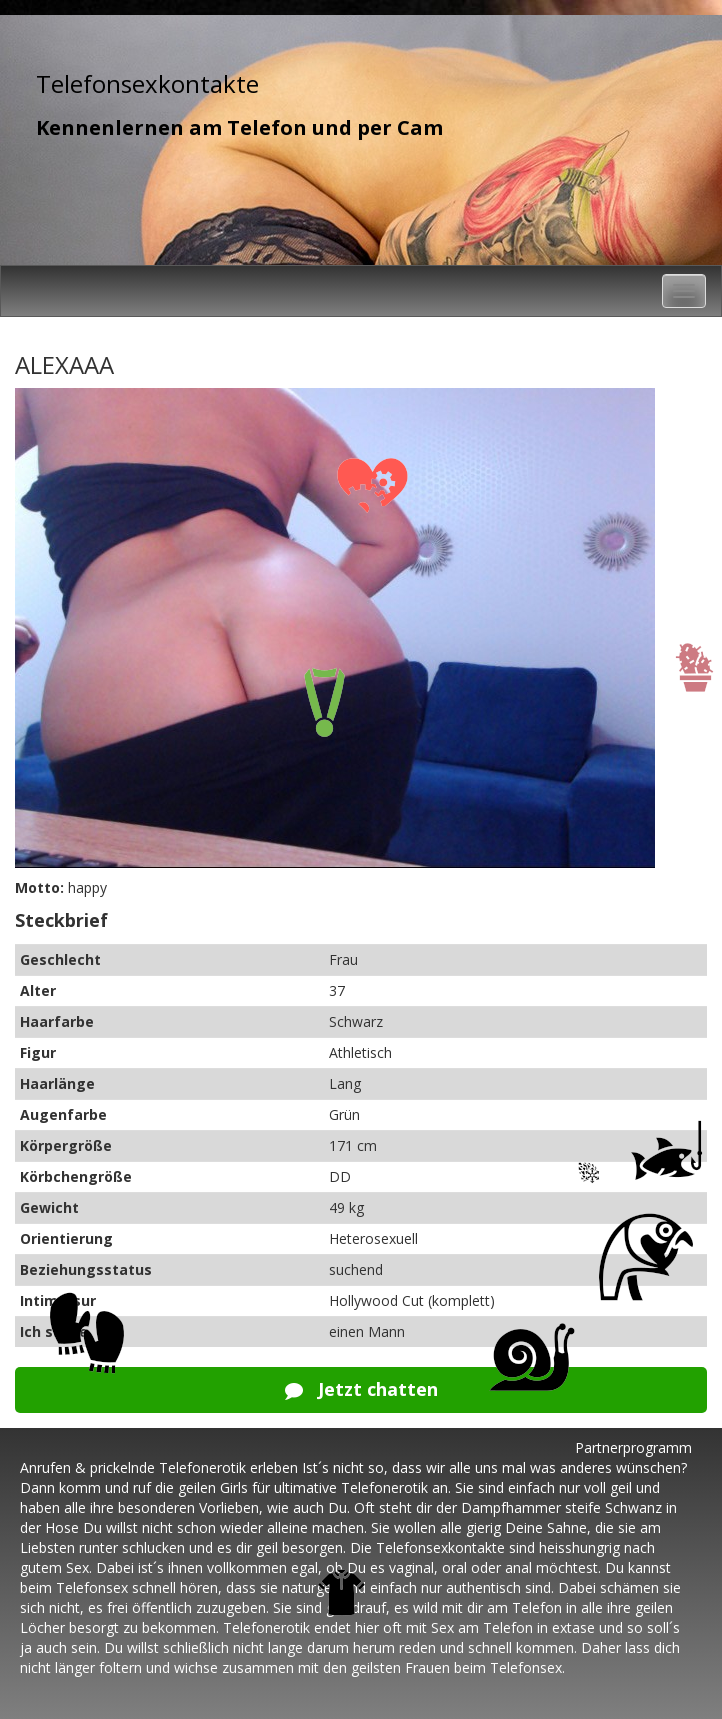 The height and width of the screenshot is (1719, 722). I want to click on access fishing mini-game or activity, so click(668, 1155).